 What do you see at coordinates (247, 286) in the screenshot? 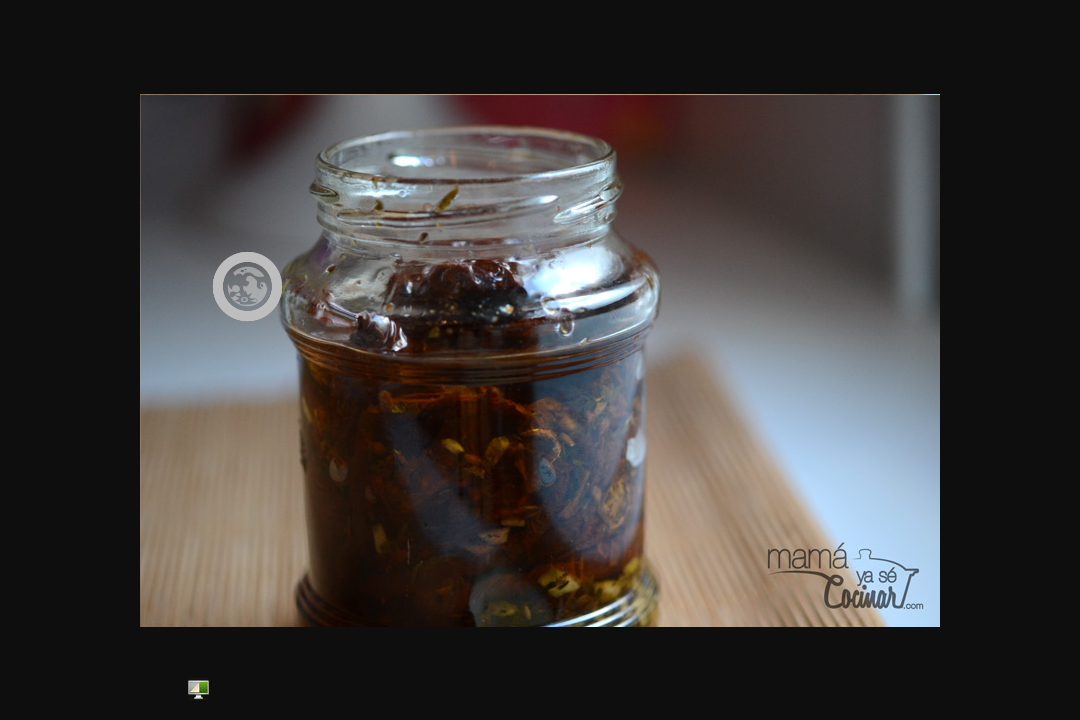
I see `indicates clear weather conditions at night` at bounding box center [247, 286].